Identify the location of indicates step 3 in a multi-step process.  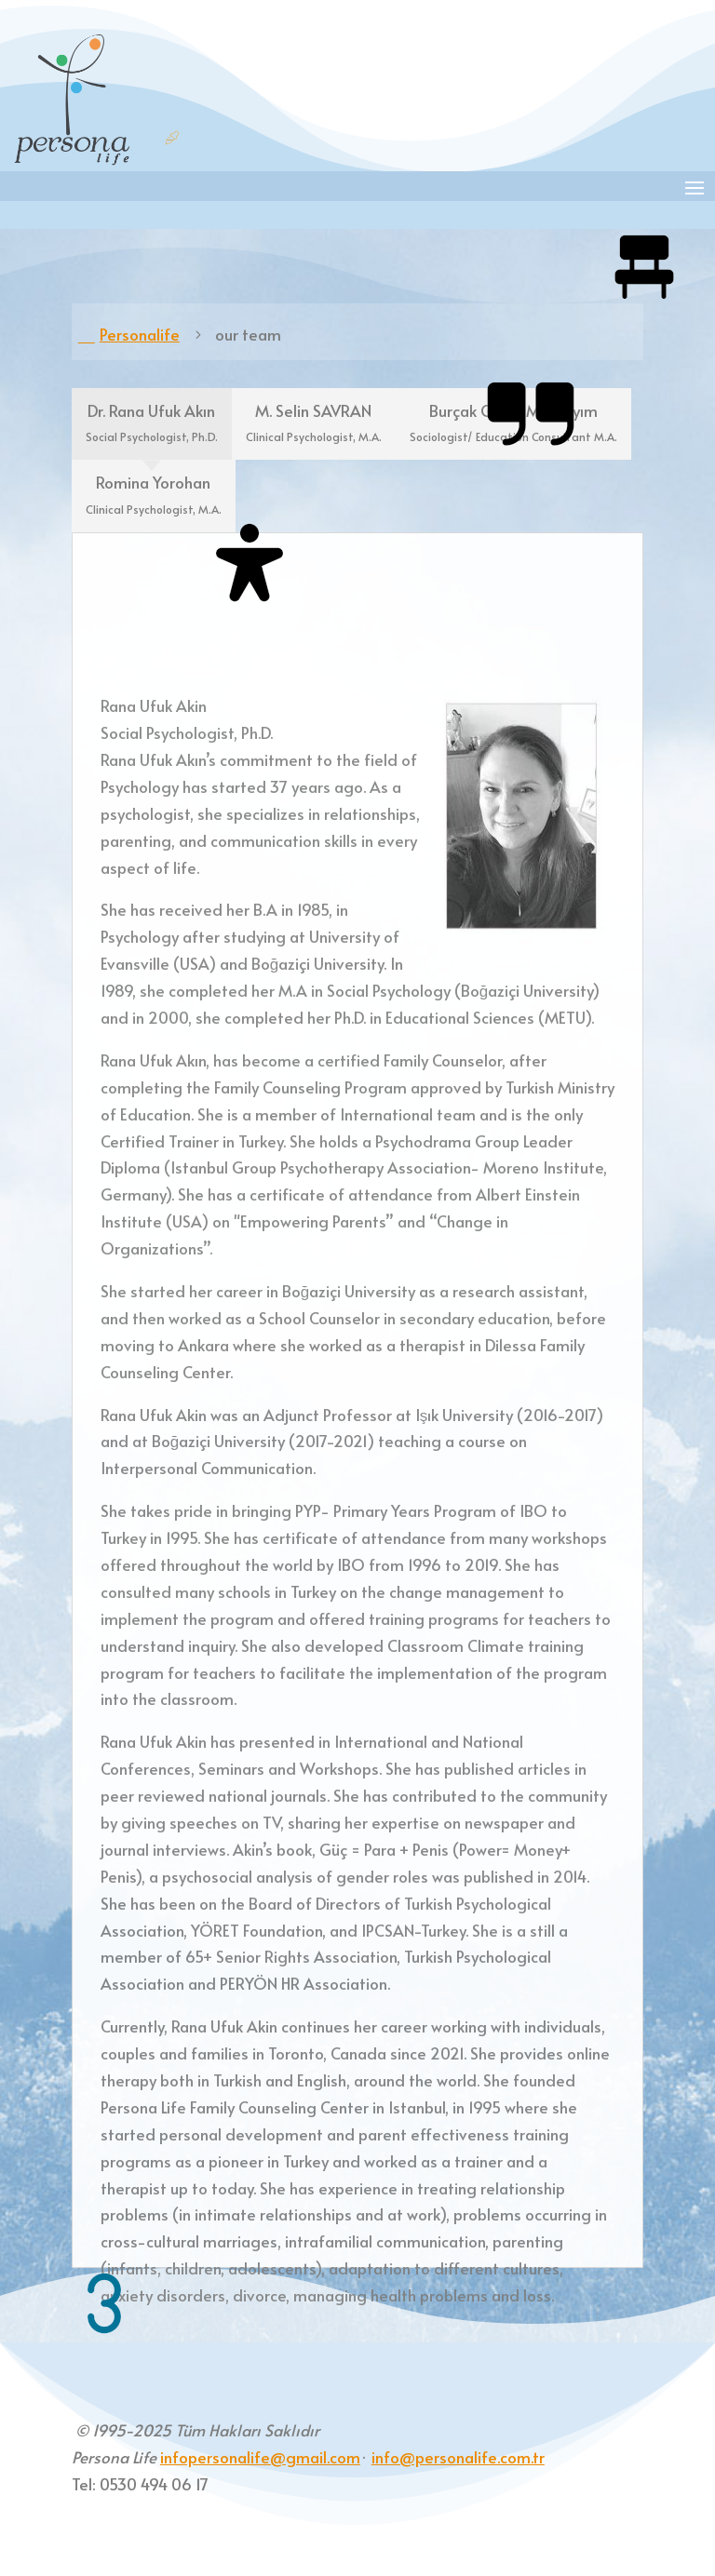
(104, 2303).